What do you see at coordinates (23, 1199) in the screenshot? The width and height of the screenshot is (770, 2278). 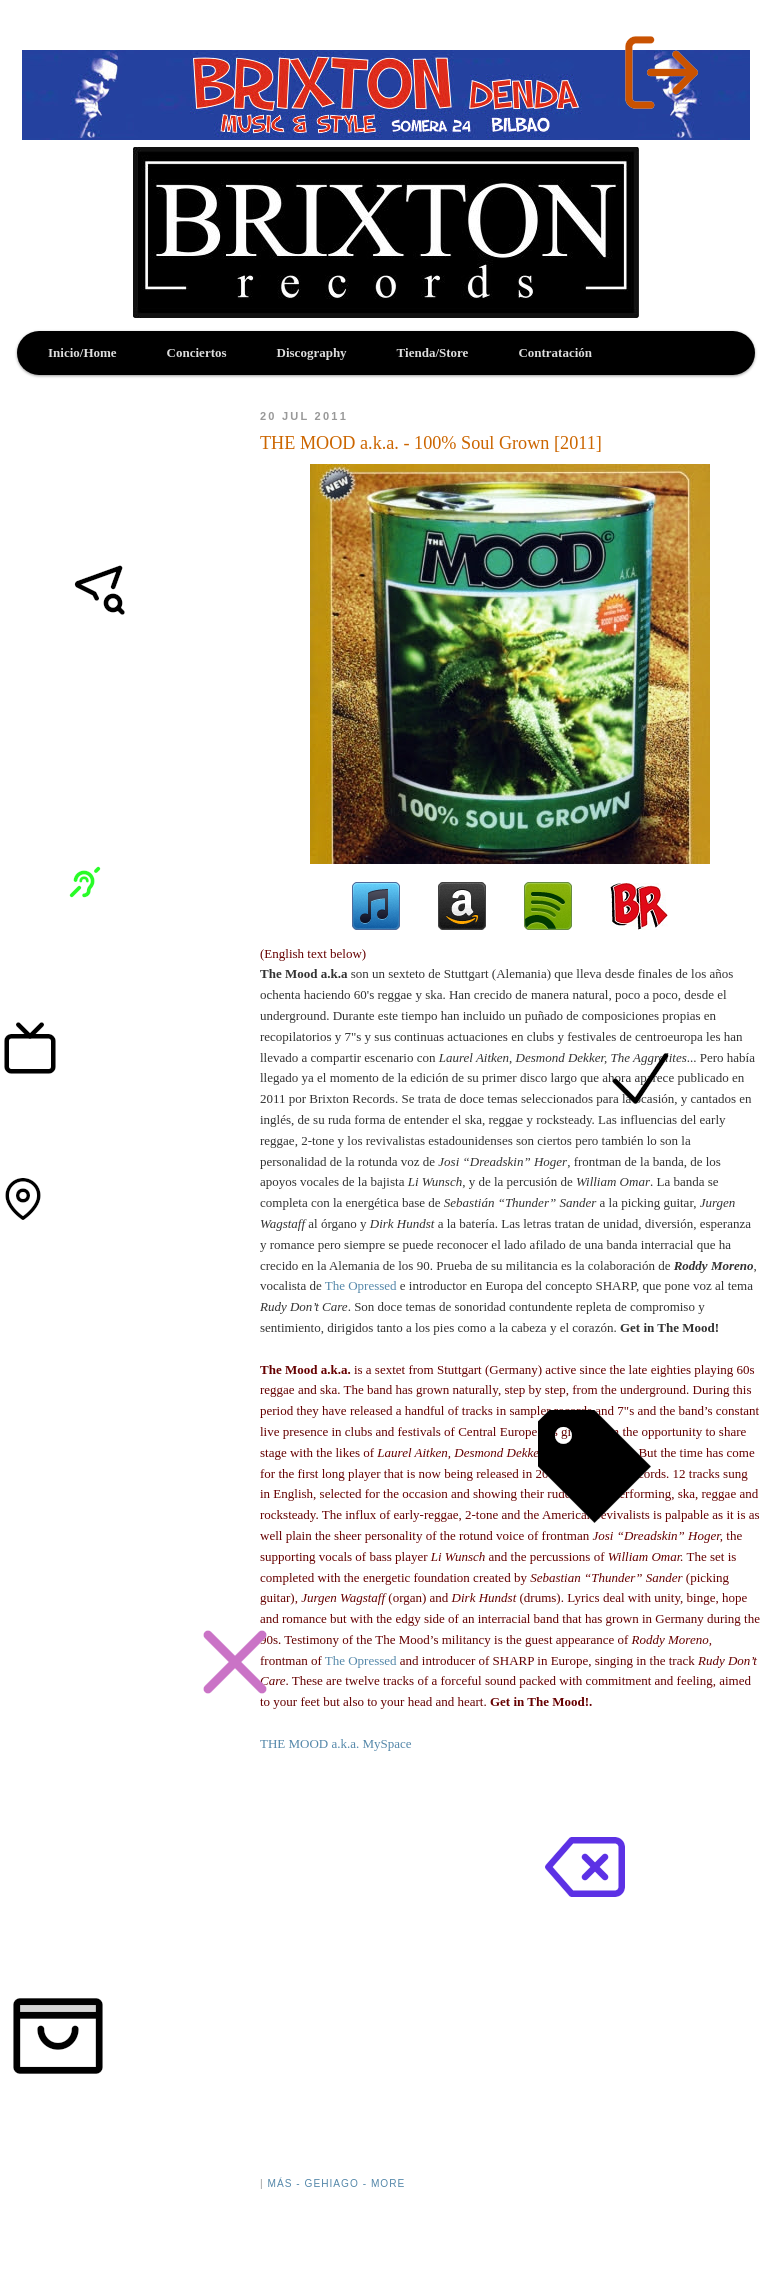 I see `view location on map` at bounding box center [23, 1199].